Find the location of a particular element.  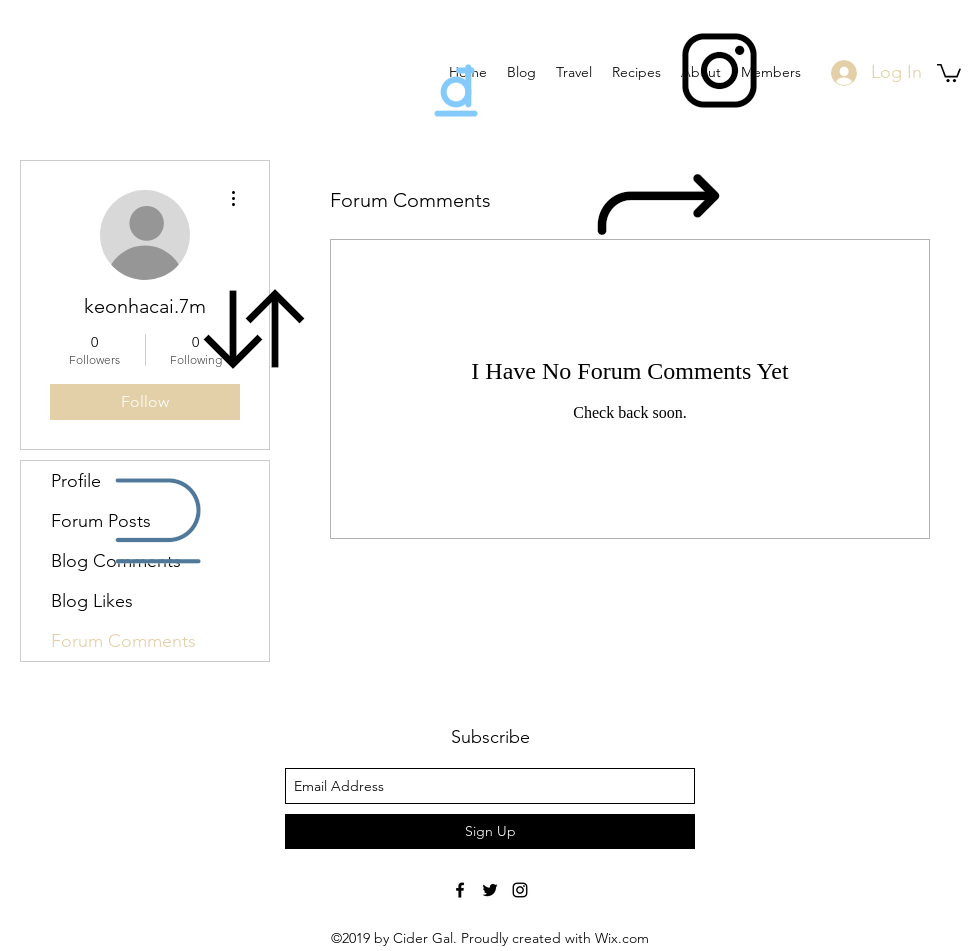

indicates a superset relationship in mathematical notation is located at coordinates (156, 523).